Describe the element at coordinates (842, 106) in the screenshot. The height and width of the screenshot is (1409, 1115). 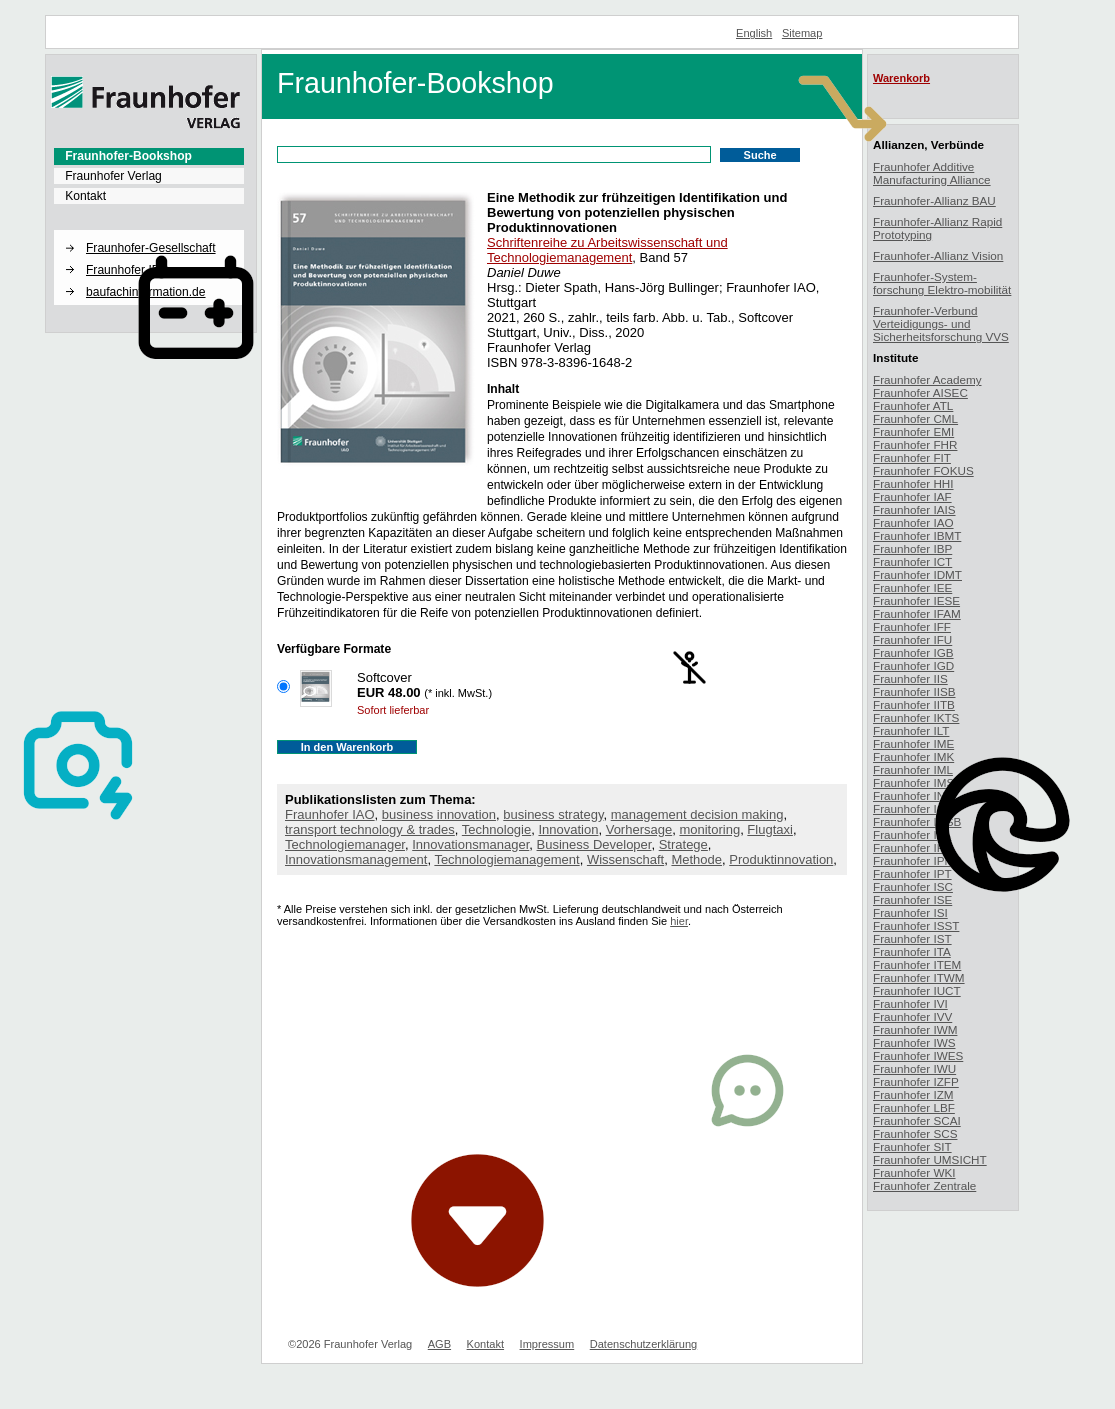
I see `indicates a declining trend or decrease in value` at that location.